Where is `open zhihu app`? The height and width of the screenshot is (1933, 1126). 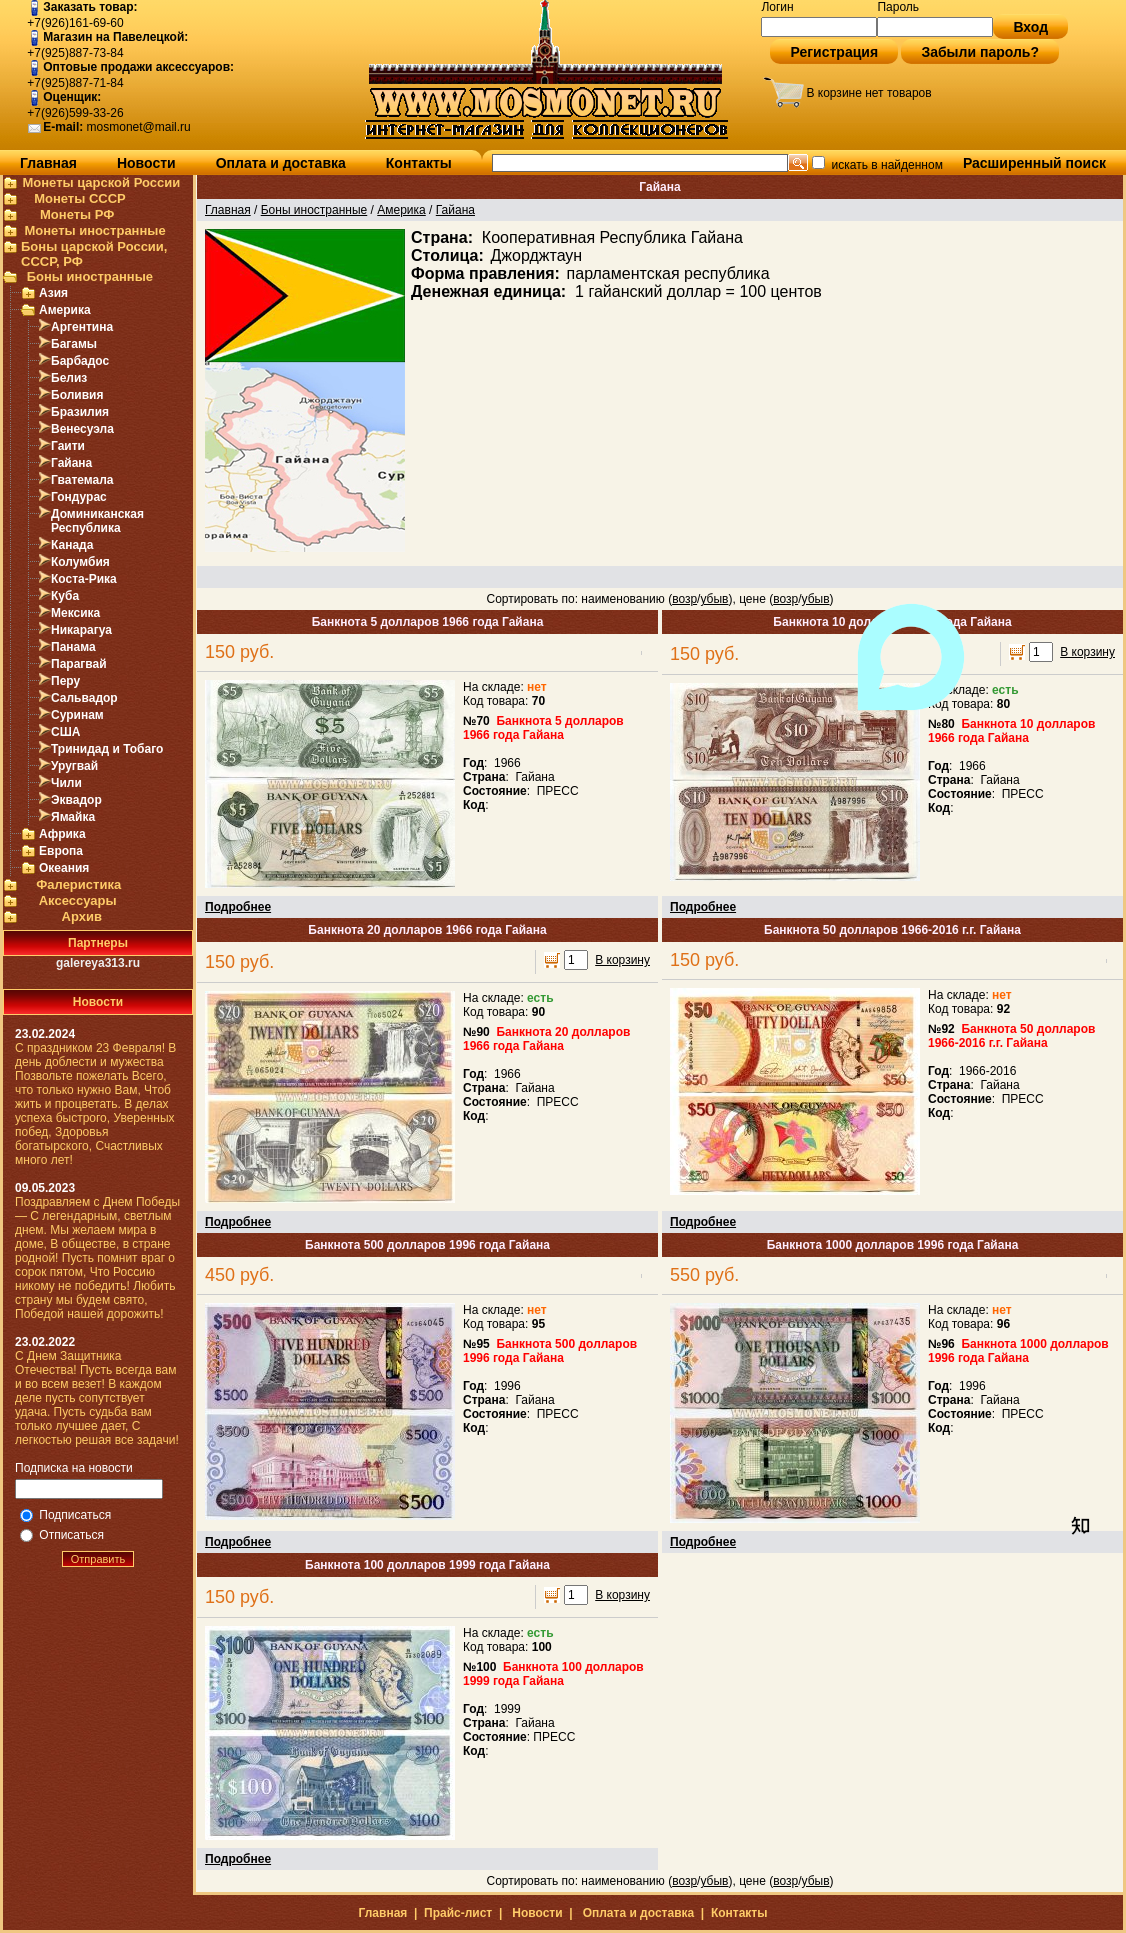 open zhihu app is located at coordinates (1080, 1525).